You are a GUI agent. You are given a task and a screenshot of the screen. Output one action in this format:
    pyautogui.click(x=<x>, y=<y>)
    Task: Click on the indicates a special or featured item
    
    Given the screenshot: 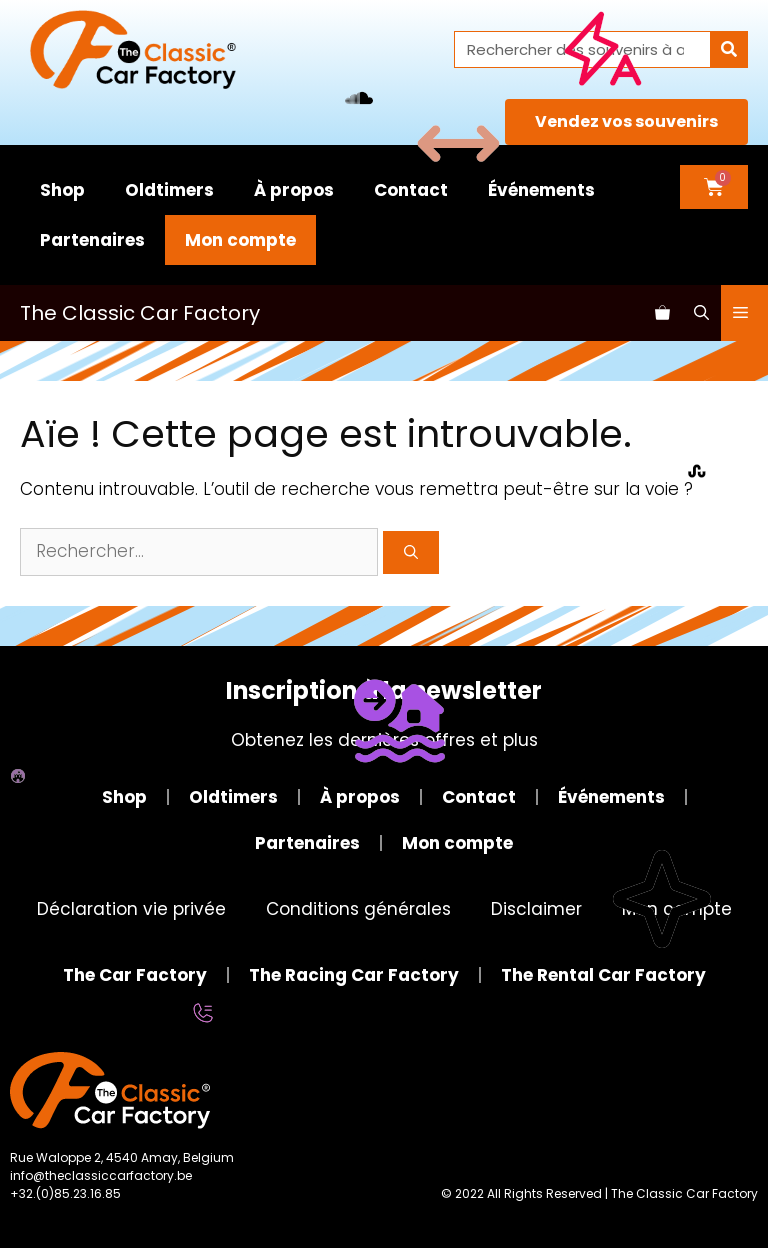 What is the action you would take?
    pyautogui.click(x=662, y=899)
    